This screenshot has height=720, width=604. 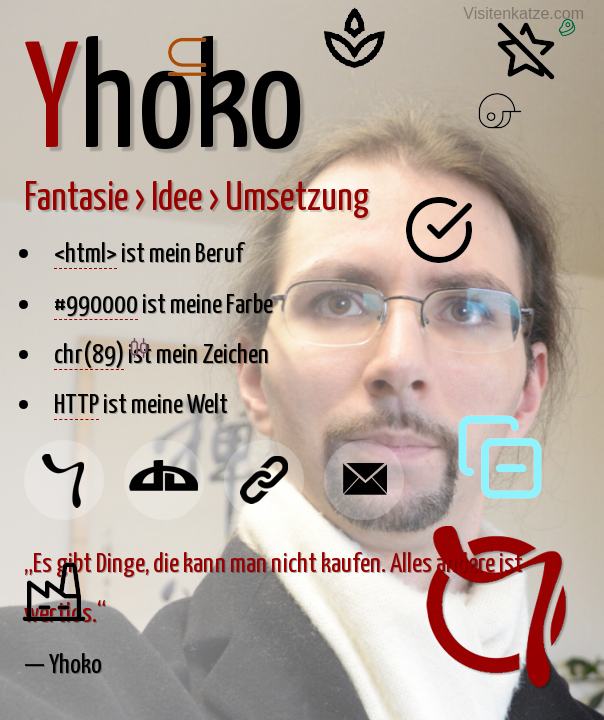 What do you see at coordinates (500, 457) in the screenshot?
I see `remove item from clipboard` at bounding box center [500, 457].